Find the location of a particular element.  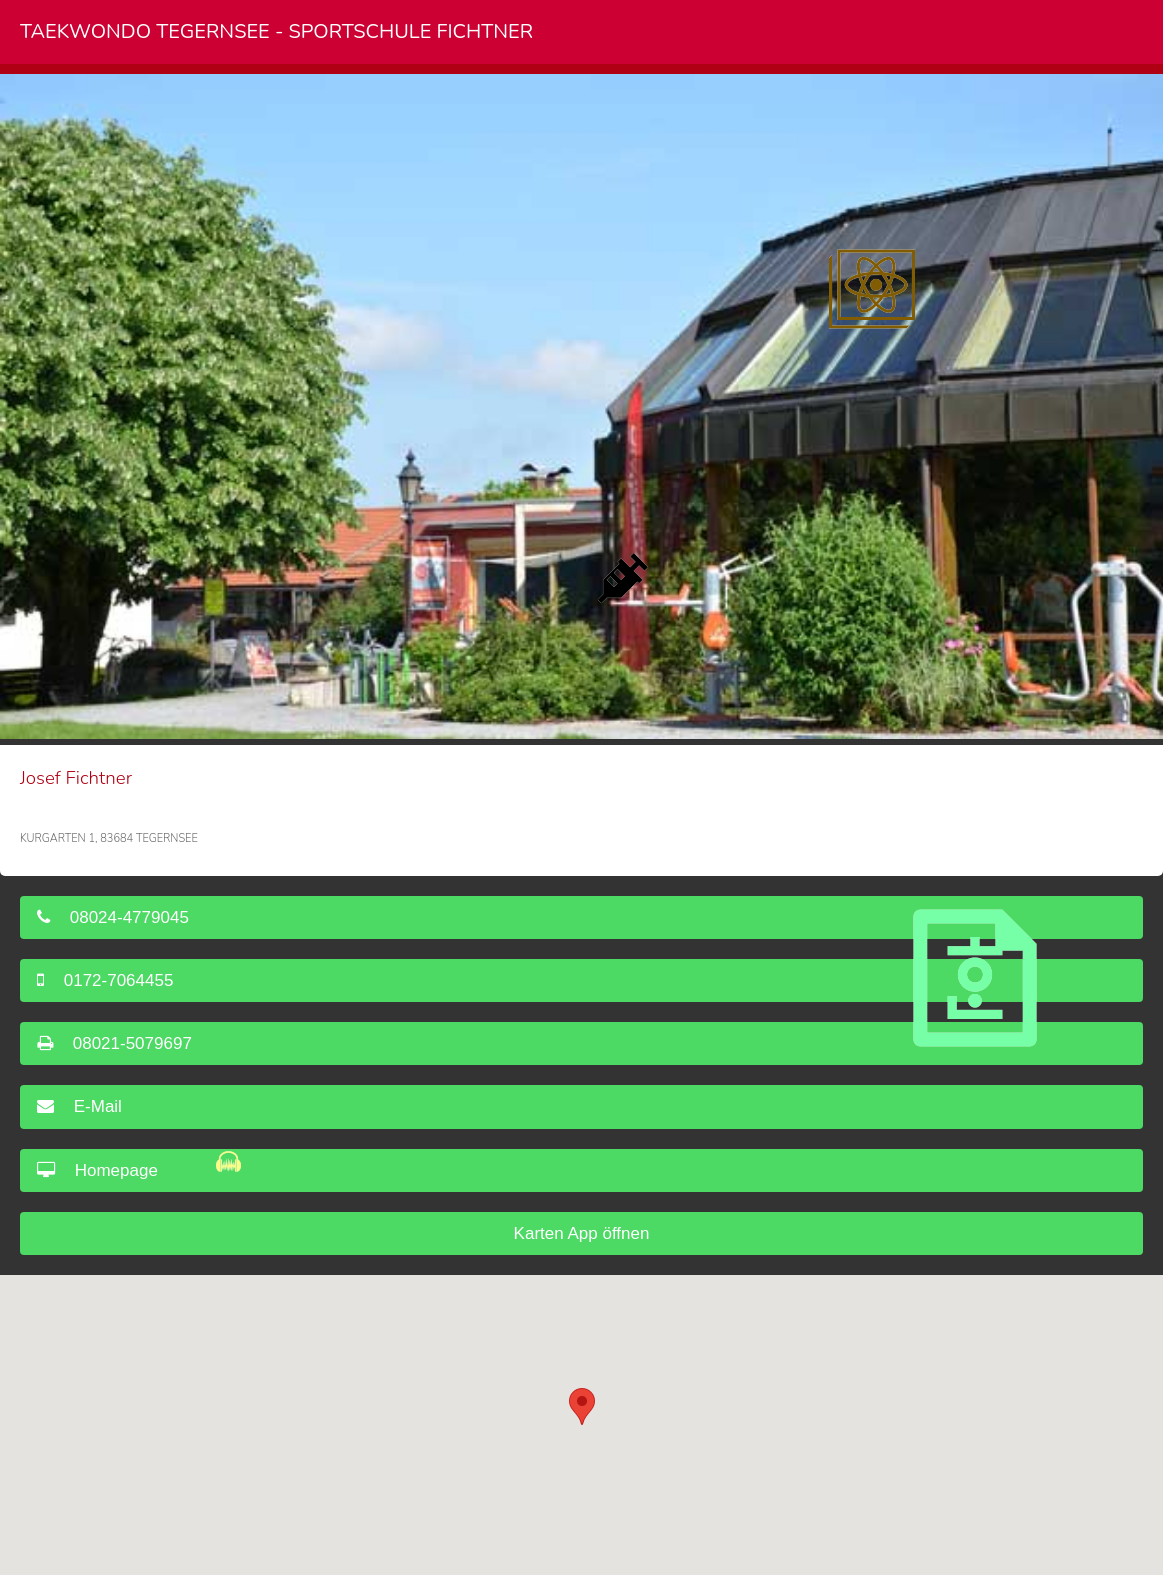

create react app logo is located at coordinates (872, 289).